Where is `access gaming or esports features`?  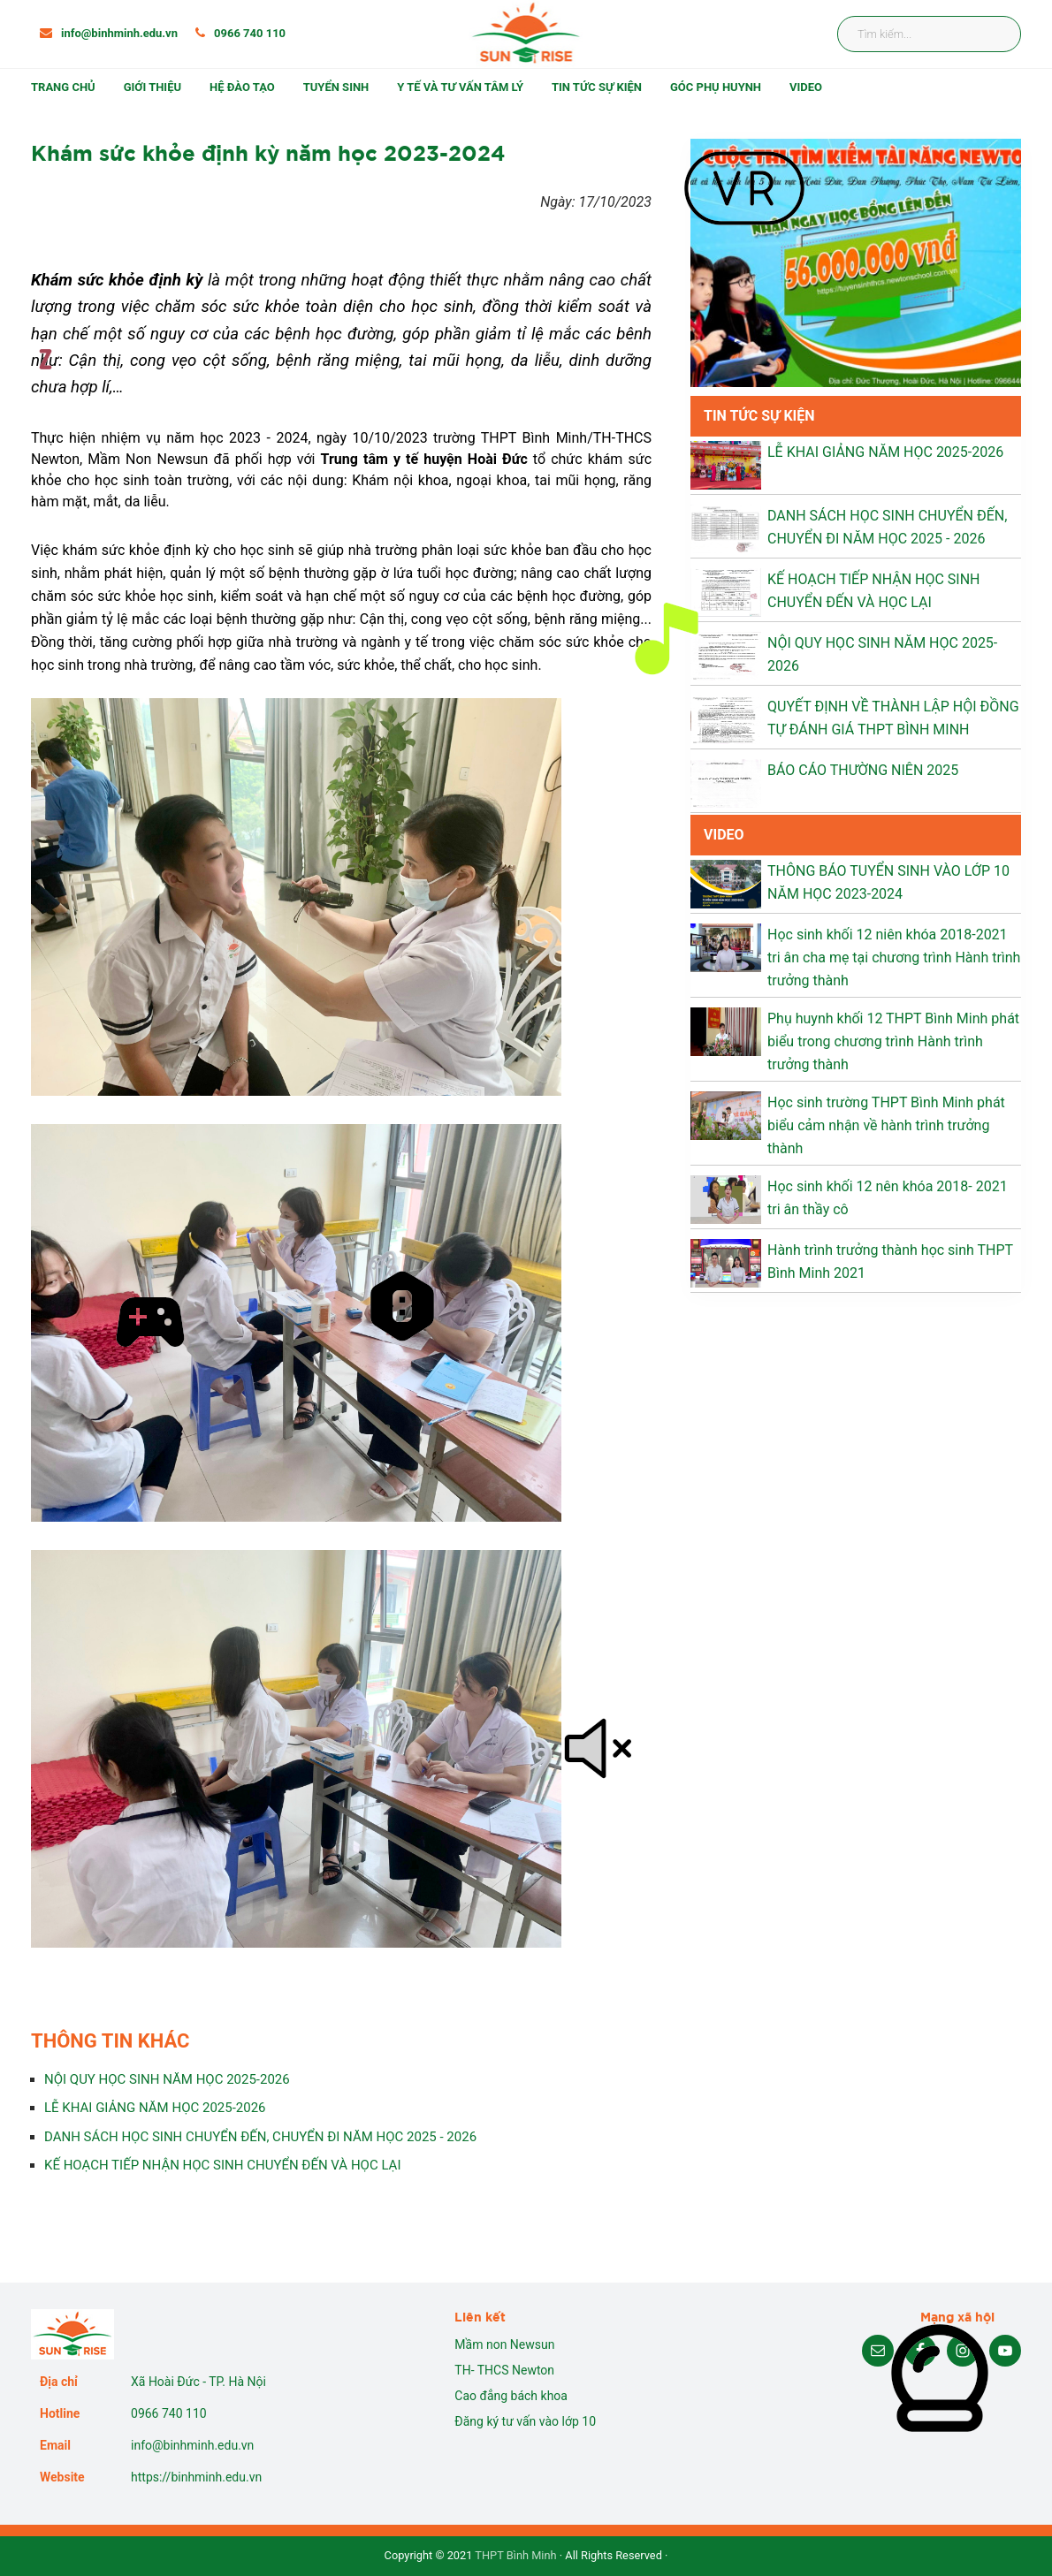
access gaming or esports features is located at coordinates (150, 1322).